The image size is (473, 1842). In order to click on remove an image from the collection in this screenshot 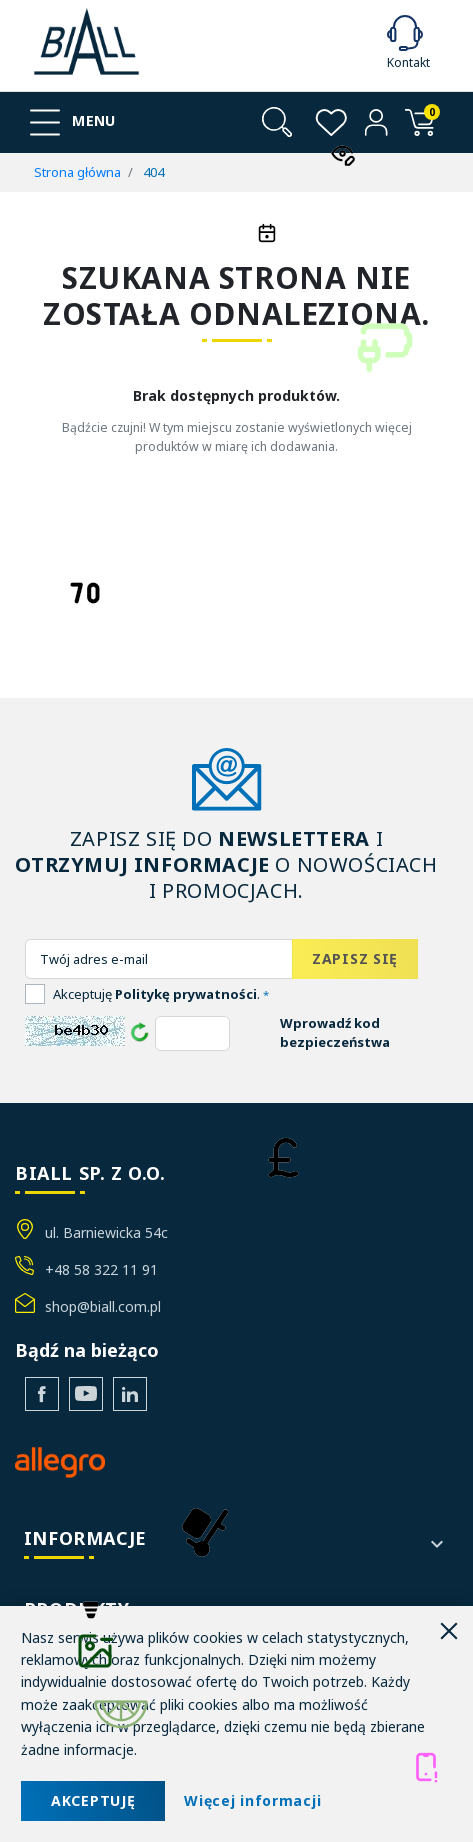, I will do `click(95, 1651)`.